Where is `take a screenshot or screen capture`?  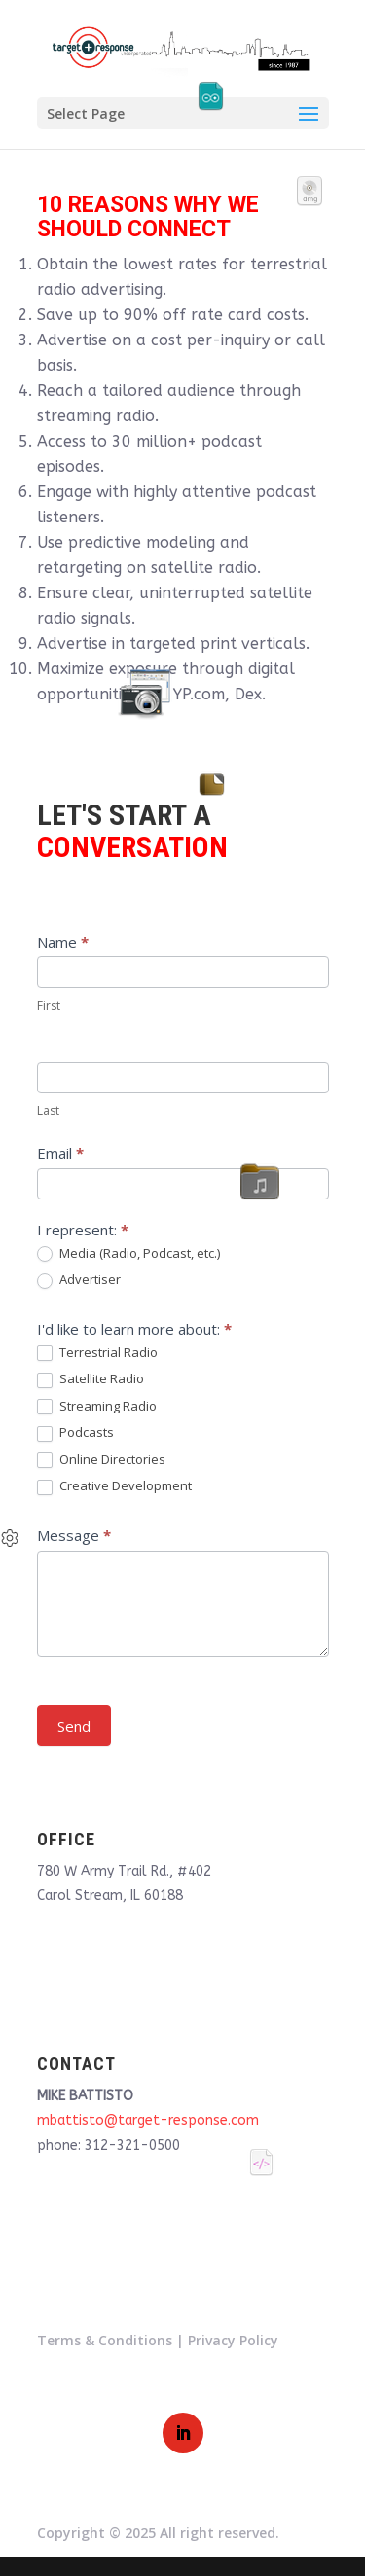
take a screenshot or screen capture is located at coordinates (145, 693).